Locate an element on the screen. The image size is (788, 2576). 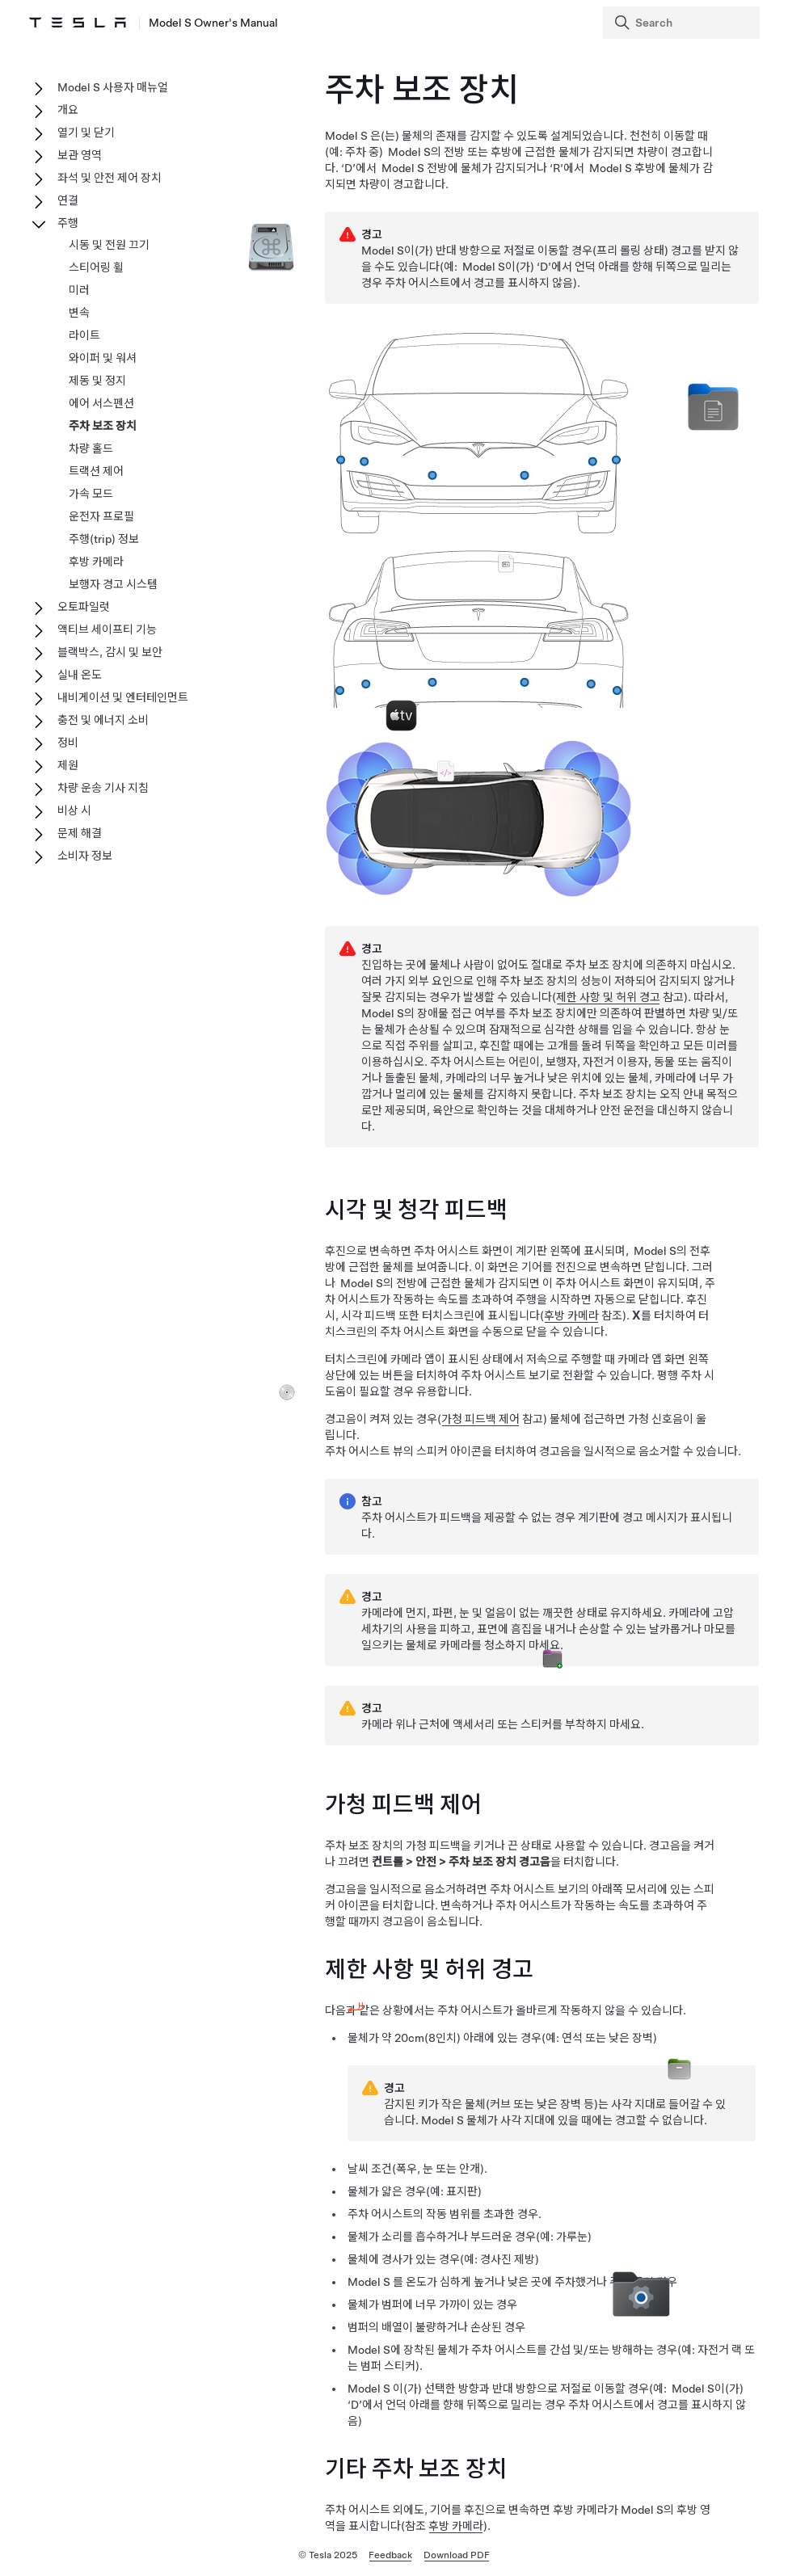
a markdown text file is located at coordinates (506, 563).